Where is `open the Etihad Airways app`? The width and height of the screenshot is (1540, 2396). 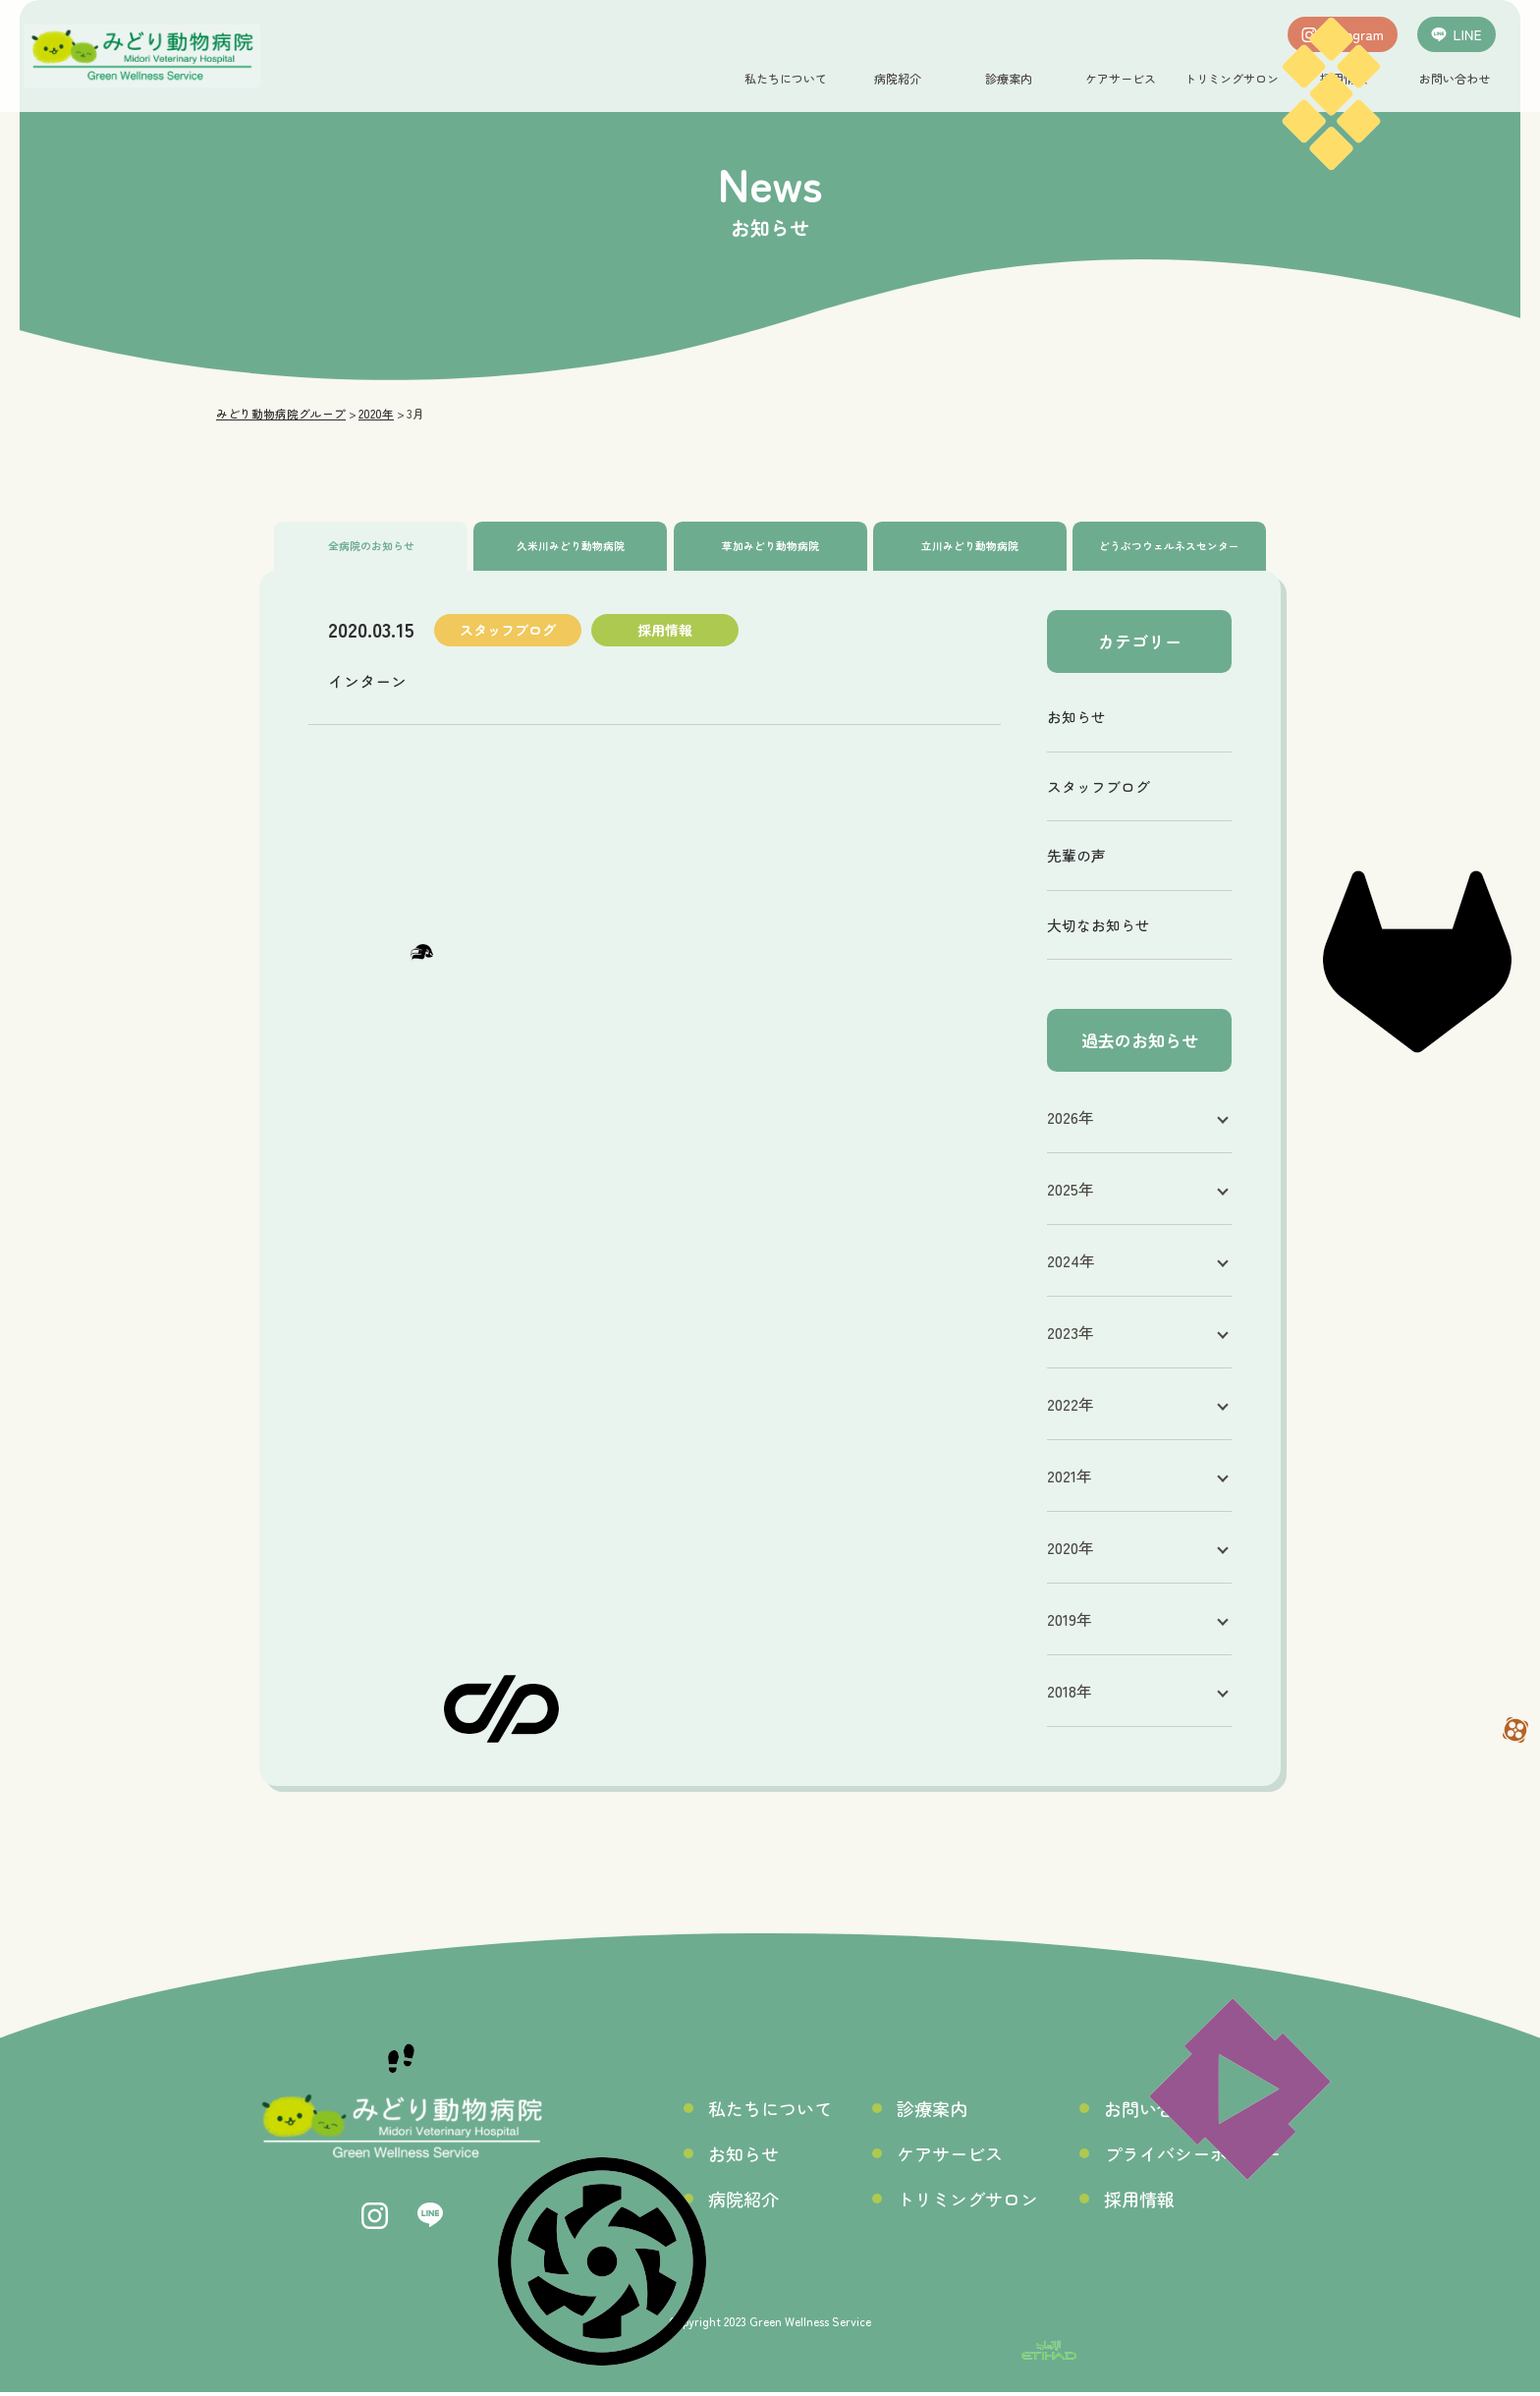
open the Etihad Airways app is located at coordinates (1049, 2350).